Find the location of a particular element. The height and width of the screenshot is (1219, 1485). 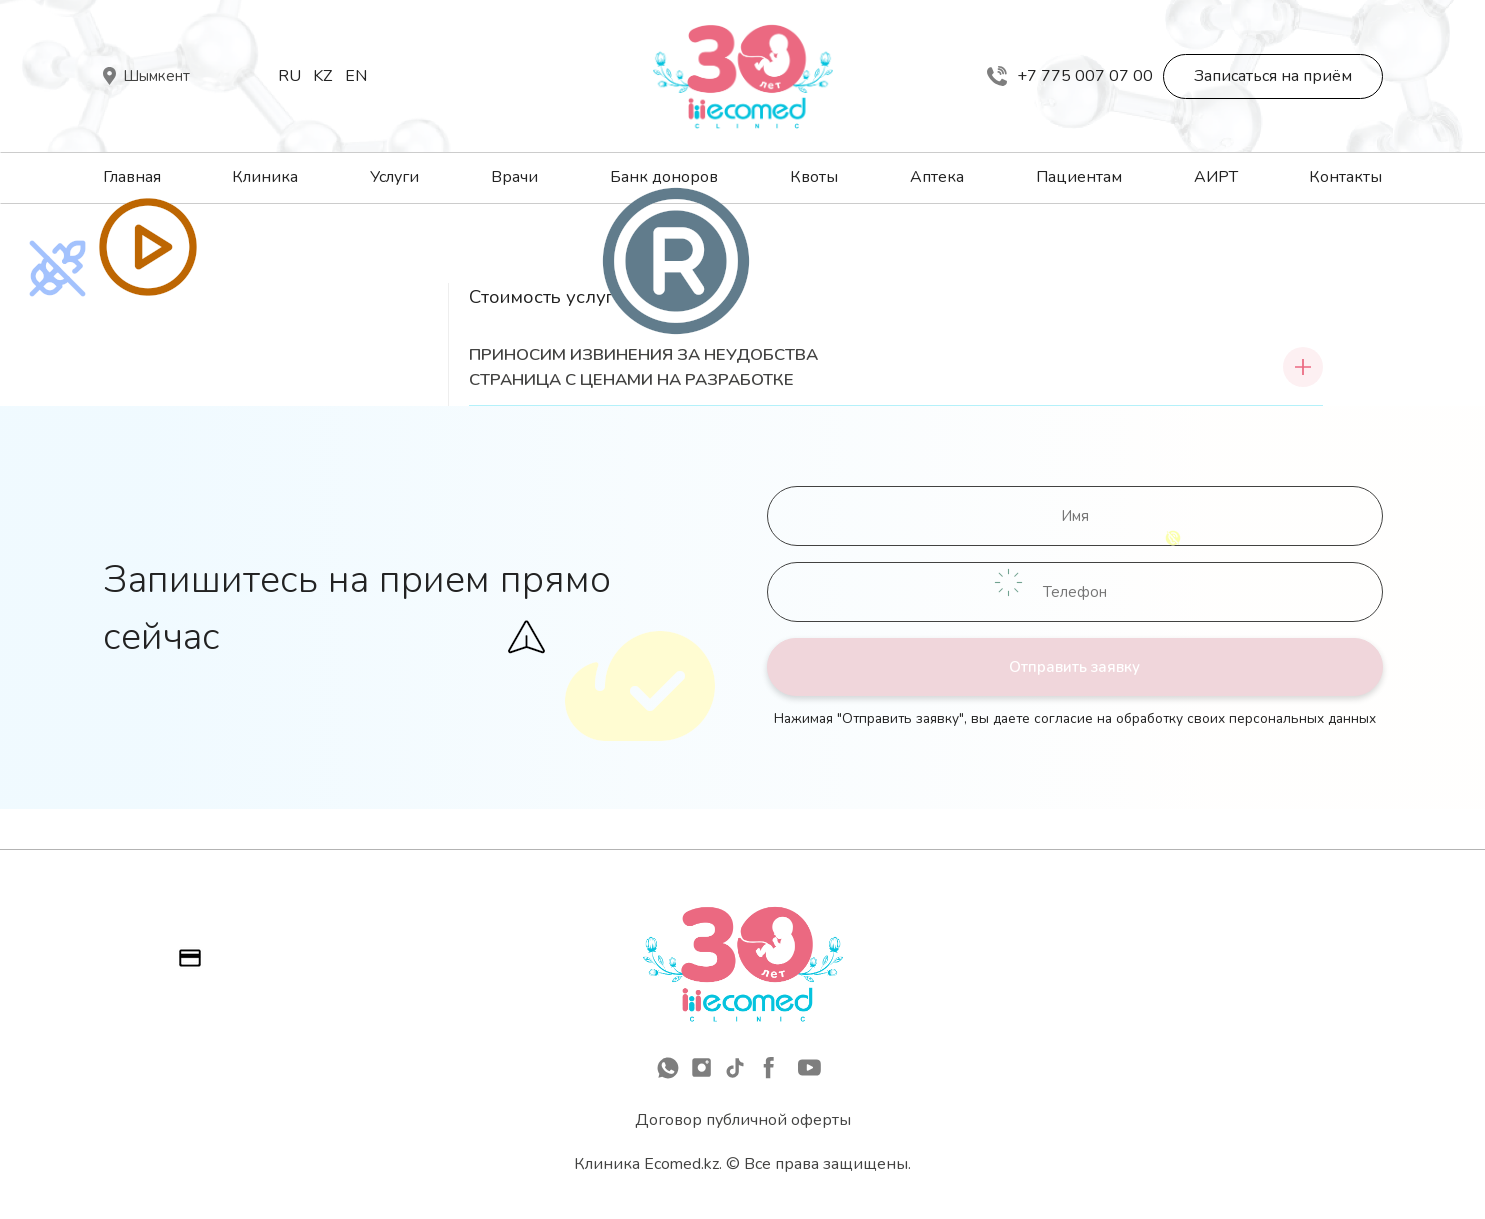

indicates gluten-free option is located at coordinates (57, 268).